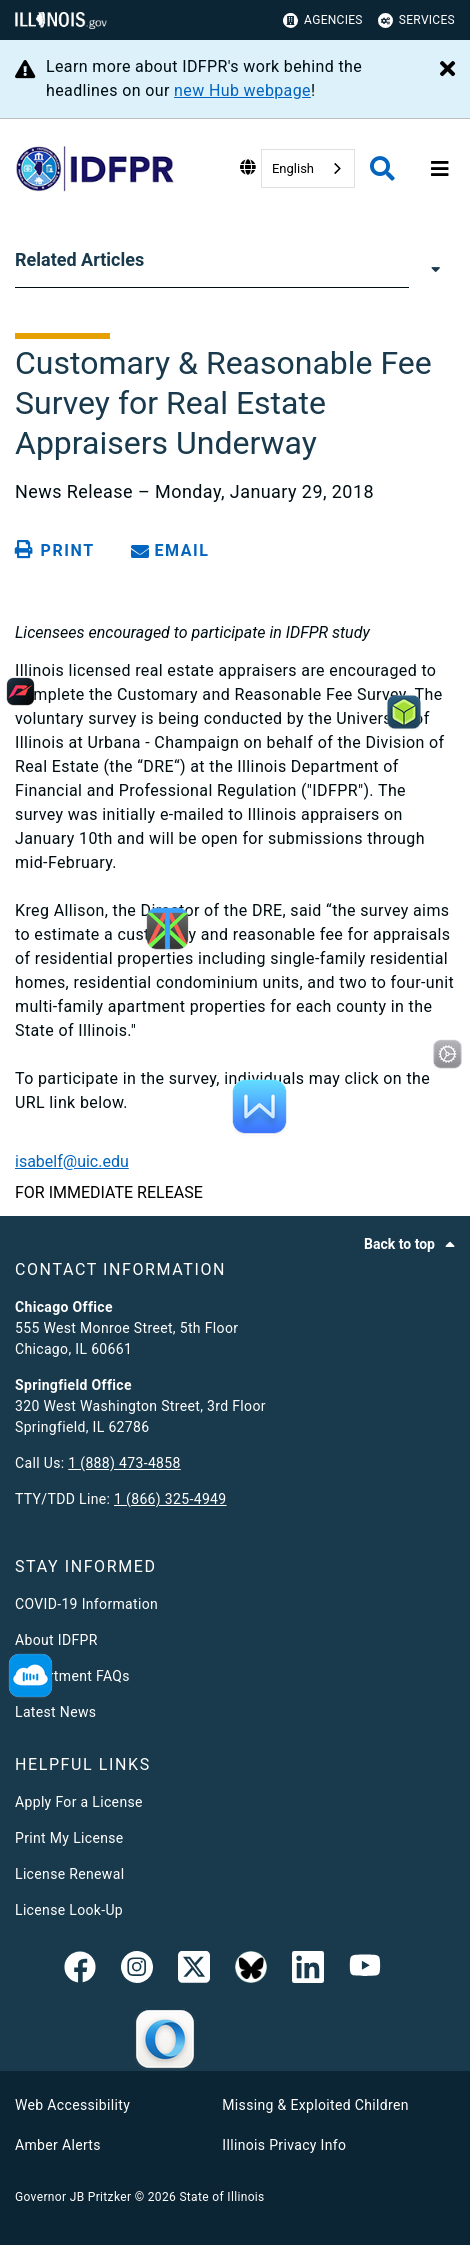 The width and height of the screenshot is (470, 2245). What do you see at coordinates (30, 1675) in the screenshot?
I see `open qcm cloud music streaming app` at bounding box center [30, 1675].